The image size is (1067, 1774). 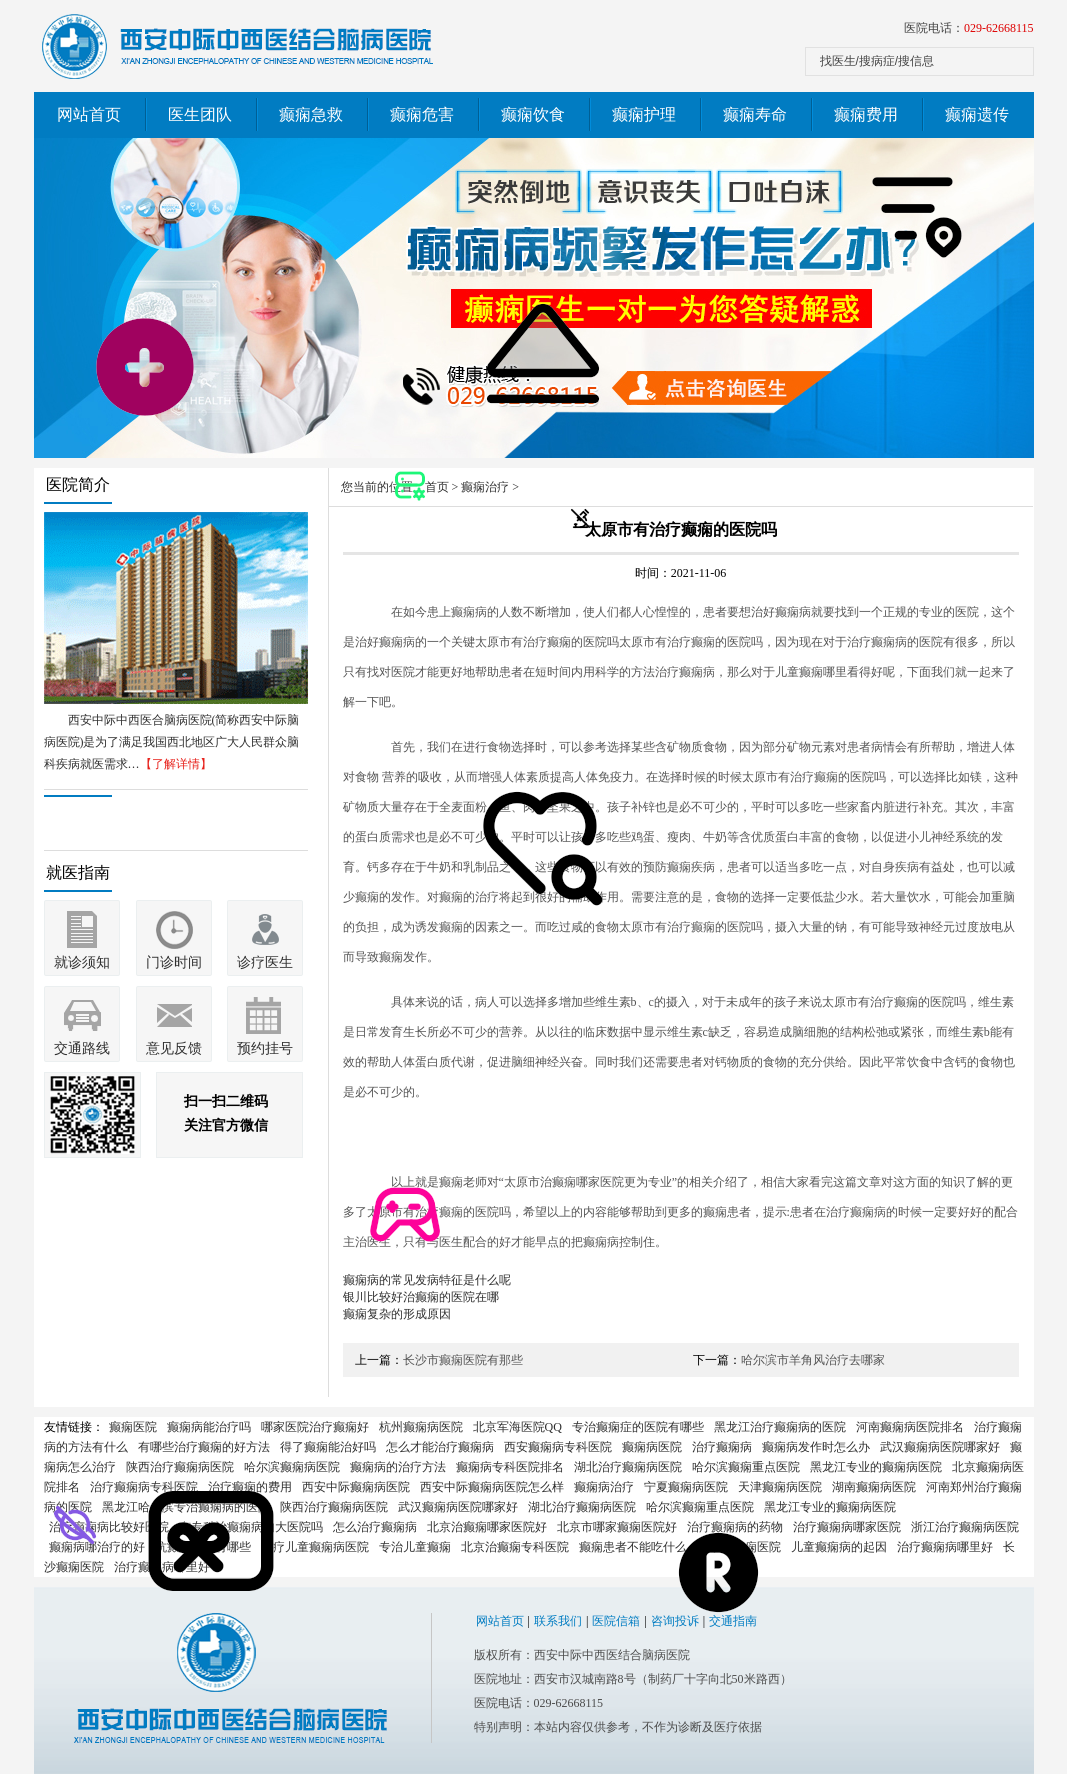 I want to click on search your liked or favorited items, so click(x=540, y=843).